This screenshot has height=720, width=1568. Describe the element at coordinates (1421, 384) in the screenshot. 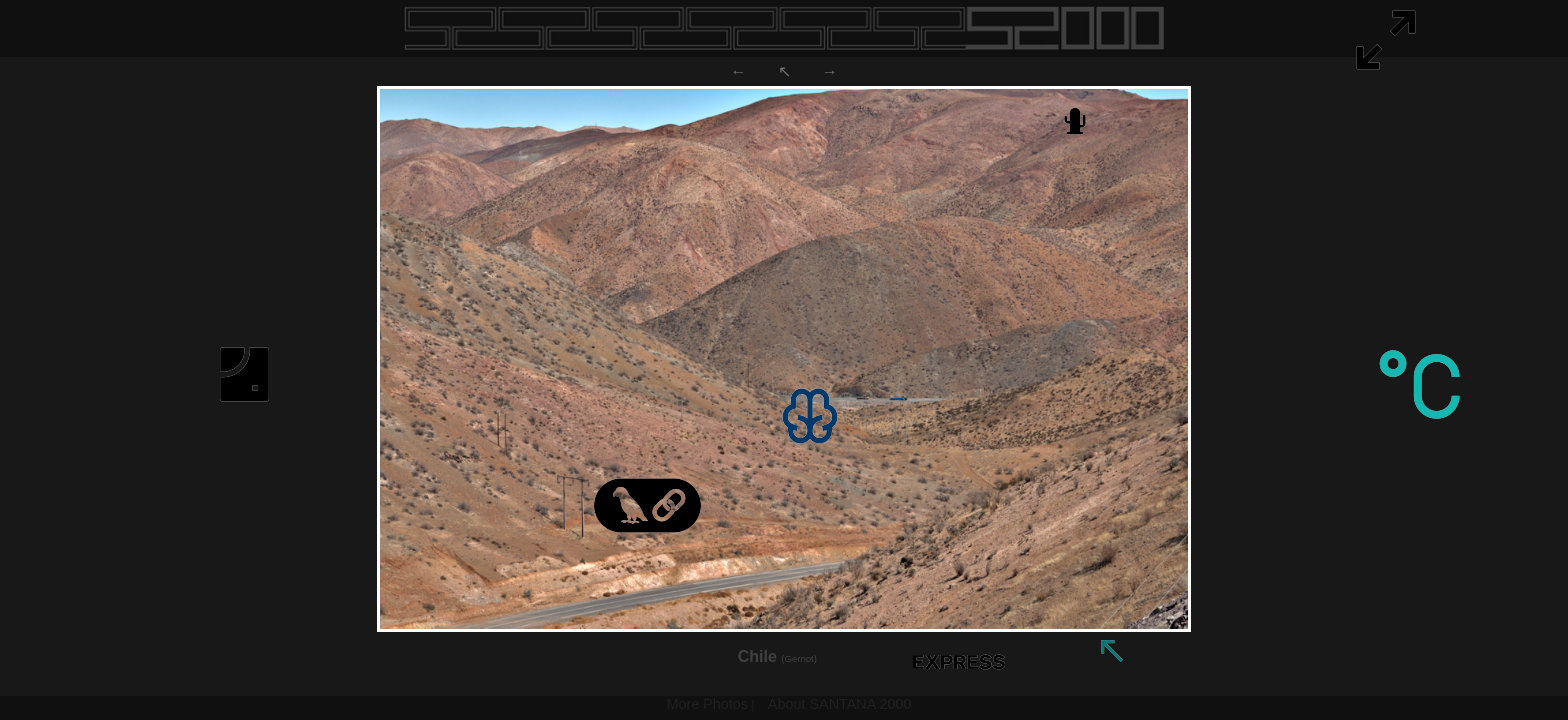

I see `indicates temperature displayed in celsius` at that location.